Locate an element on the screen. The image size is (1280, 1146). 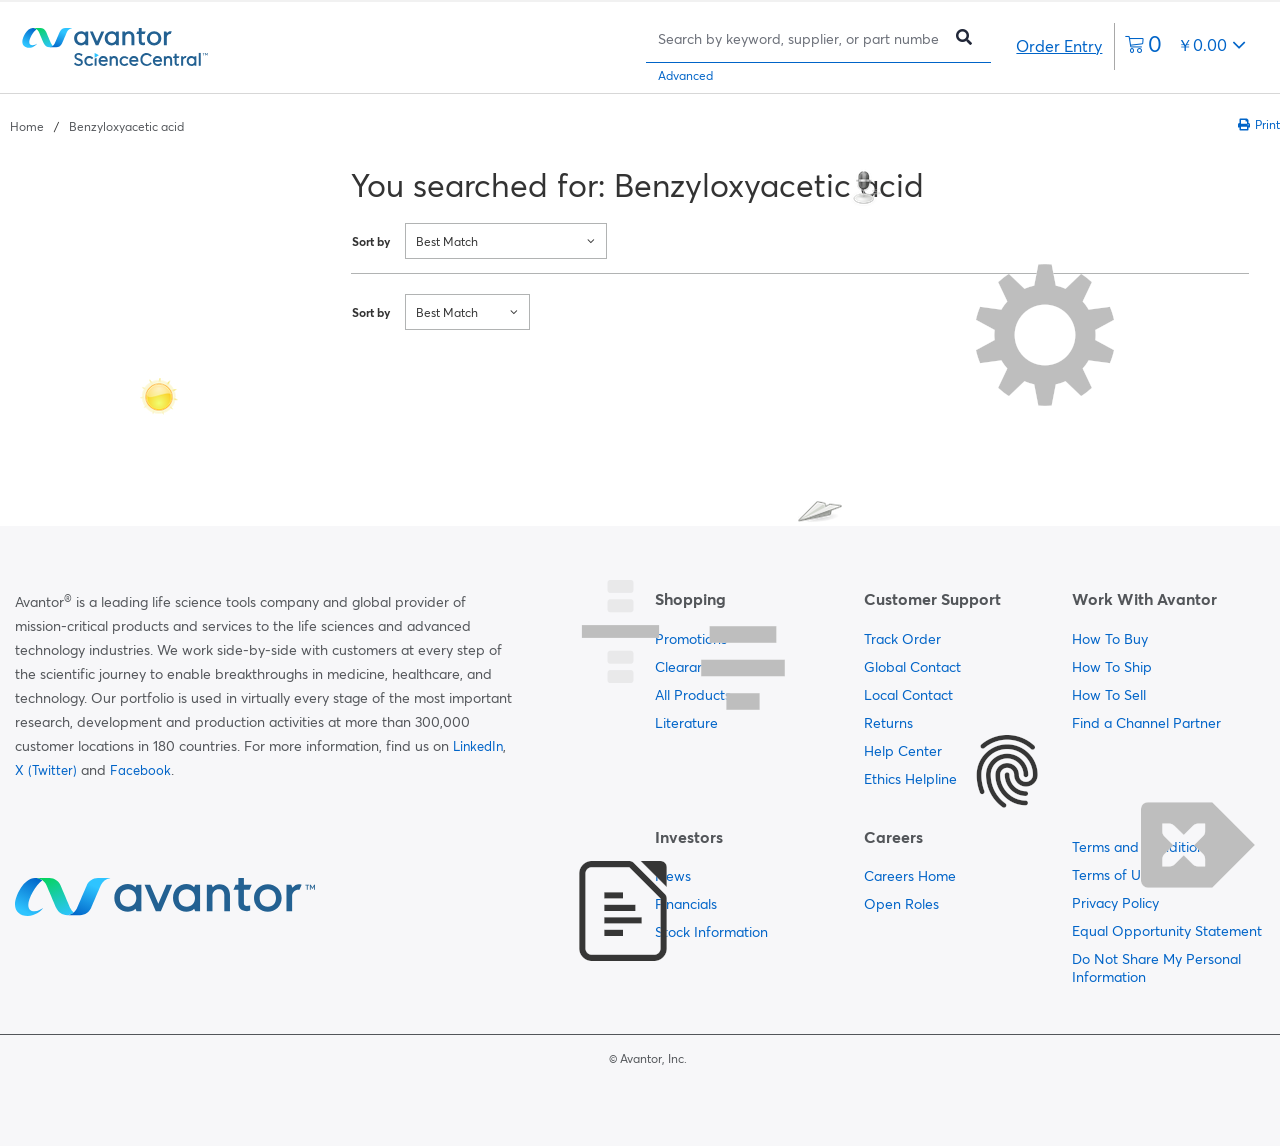
send document or file is located at coordinates (820, 512).